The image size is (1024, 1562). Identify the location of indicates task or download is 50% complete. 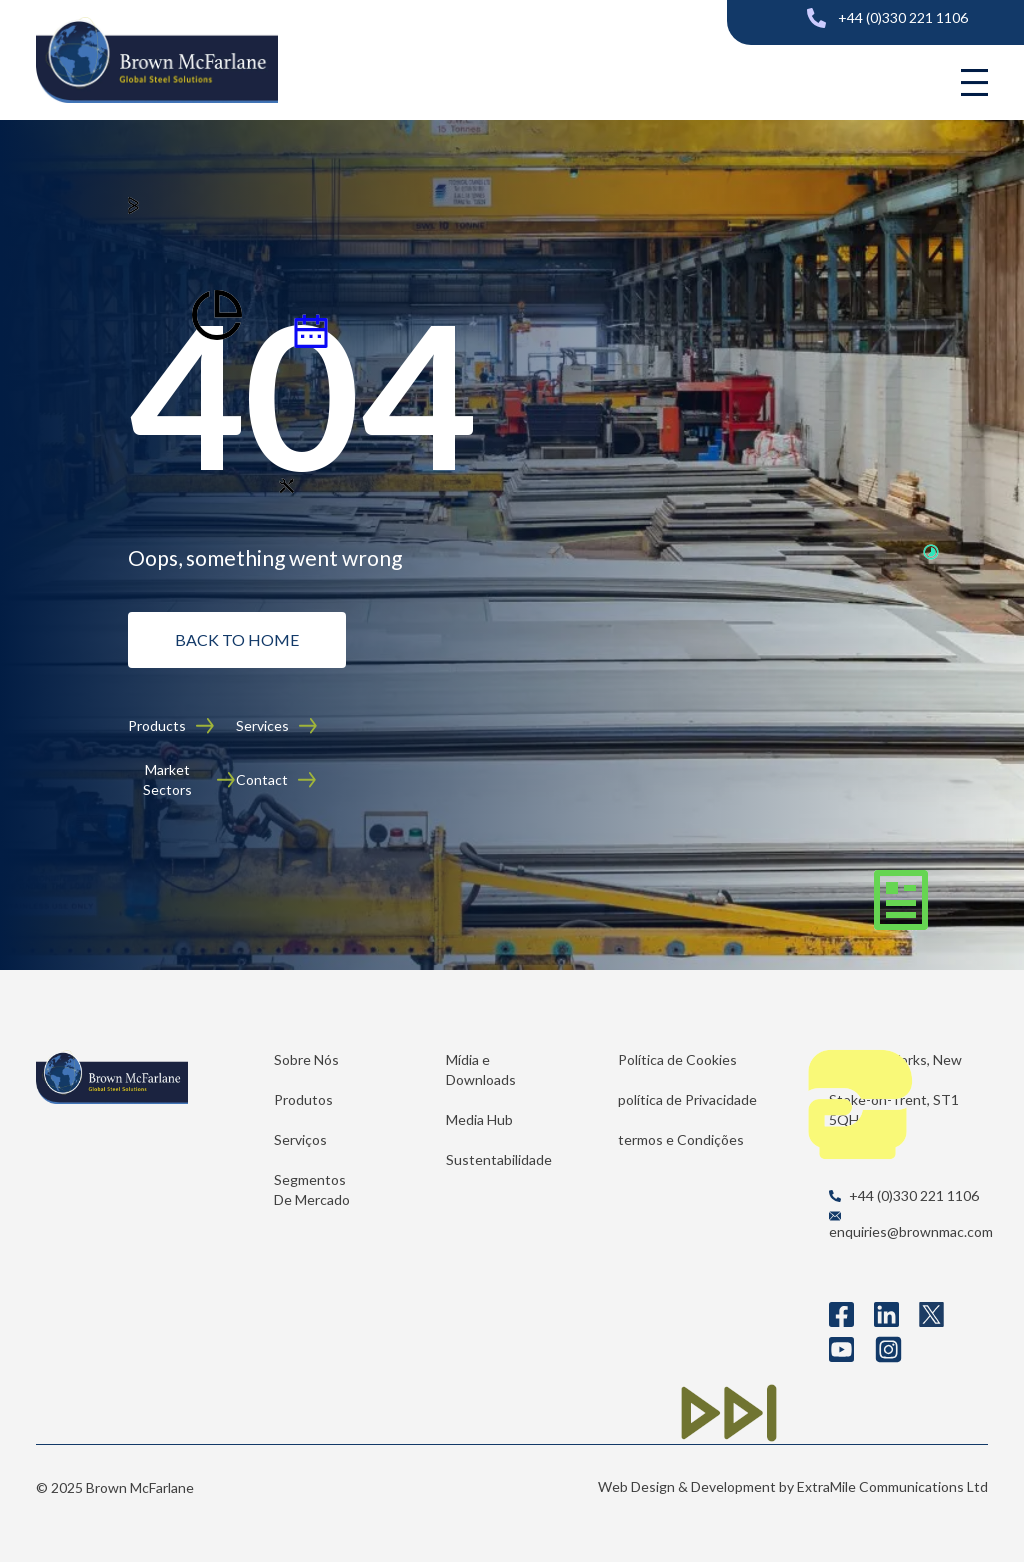
(931, 552).